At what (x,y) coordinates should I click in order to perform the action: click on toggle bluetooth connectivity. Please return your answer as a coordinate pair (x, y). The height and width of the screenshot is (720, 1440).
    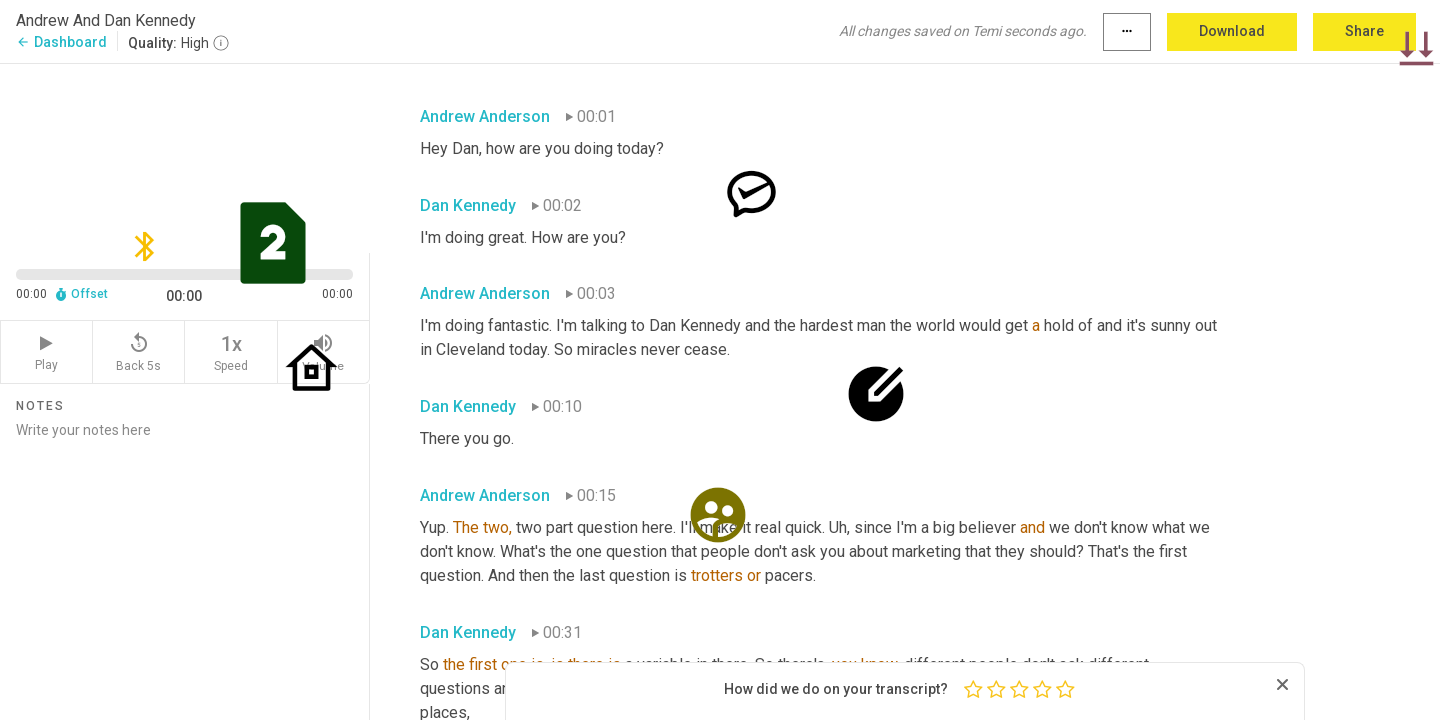
    Looking at the image, I should click on (144, 246).